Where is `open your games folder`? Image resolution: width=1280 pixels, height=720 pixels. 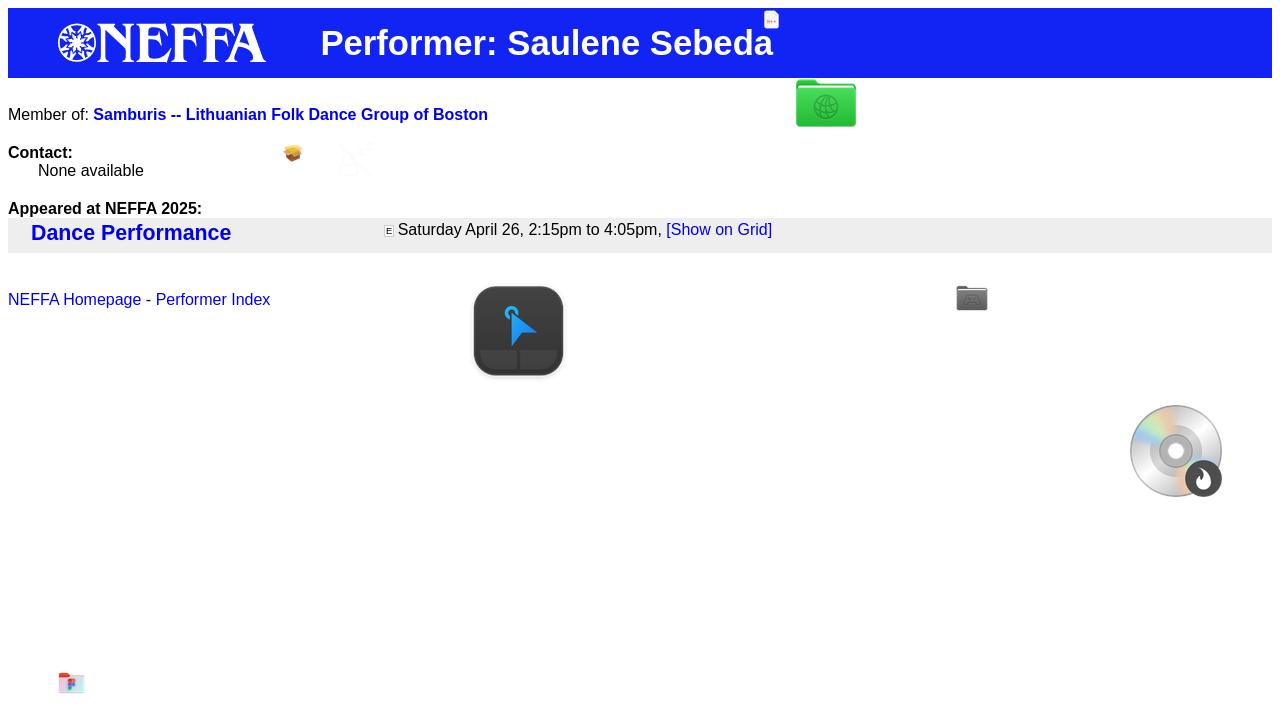
open your games folder is located at coordinates (972, 298).